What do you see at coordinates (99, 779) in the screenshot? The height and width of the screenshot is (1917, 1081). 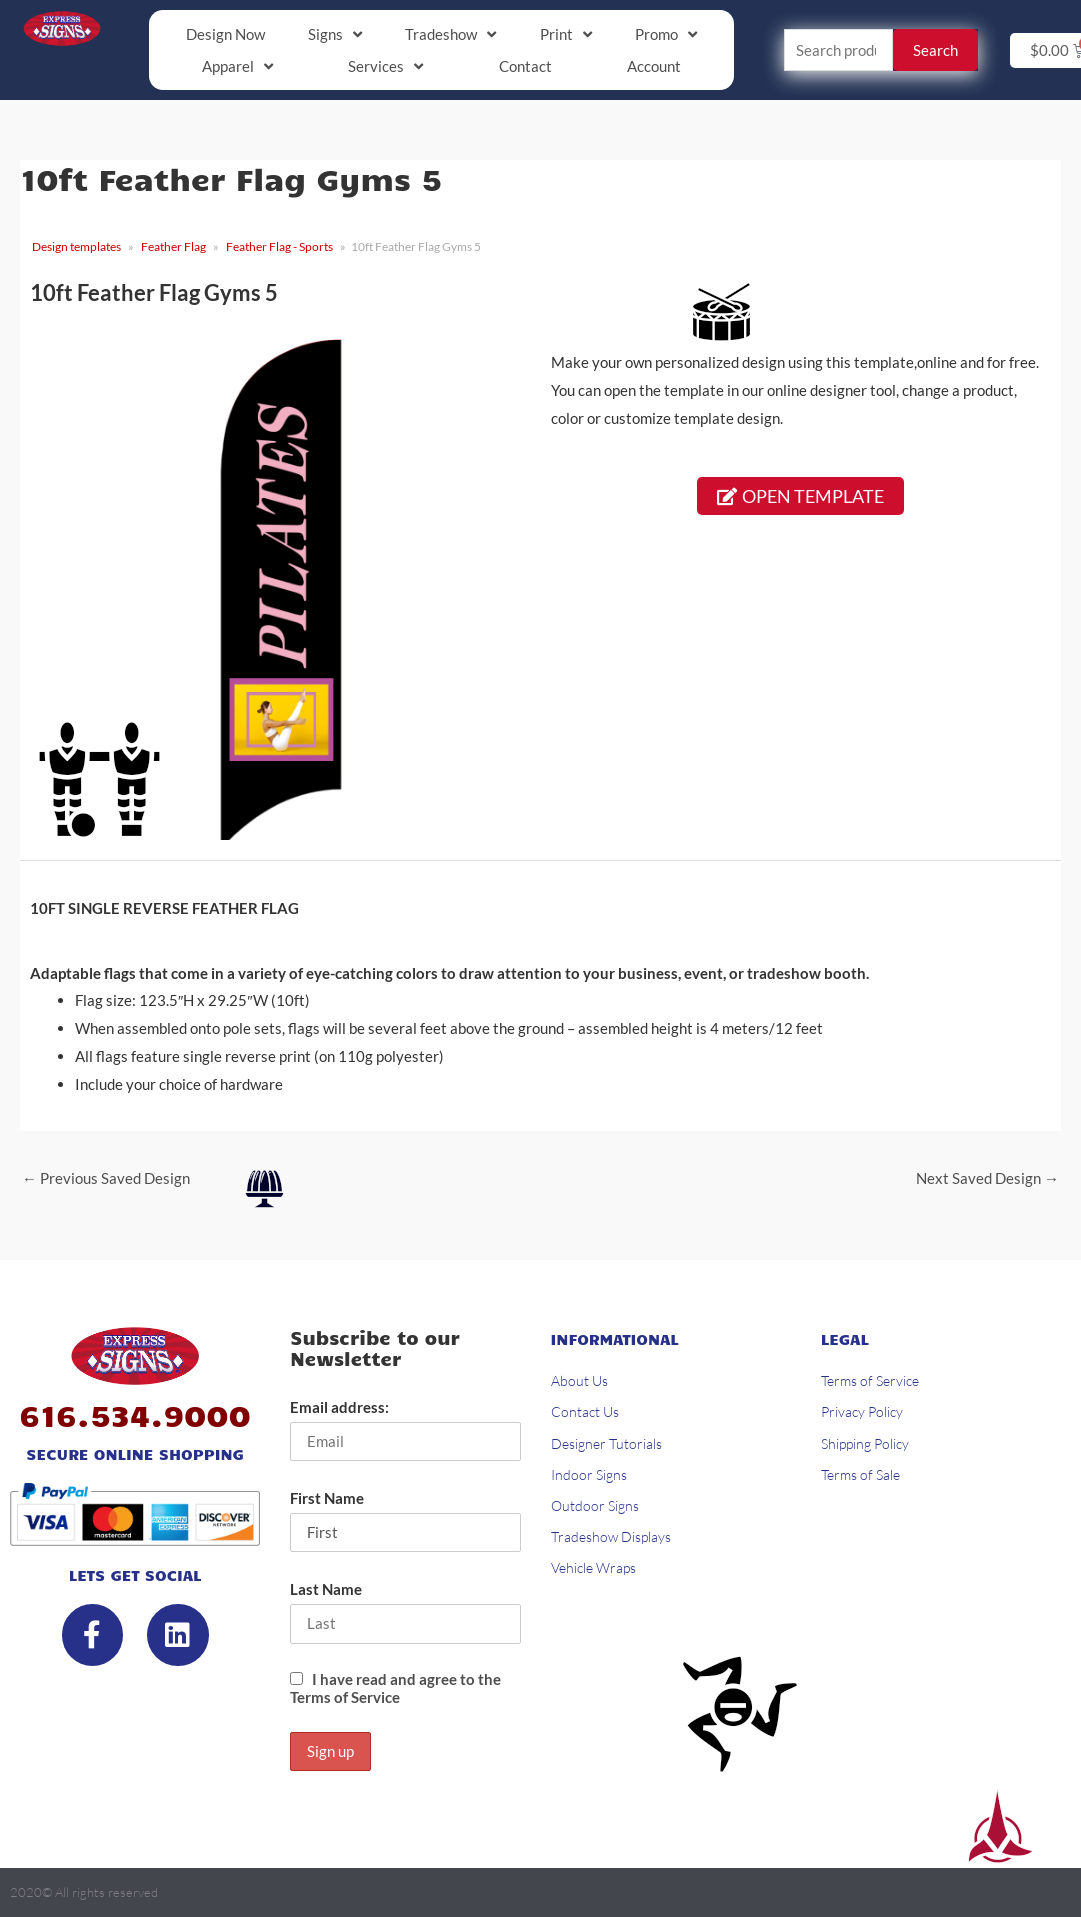 I see `access foosball or table football game` at bounding box center [99, 779].